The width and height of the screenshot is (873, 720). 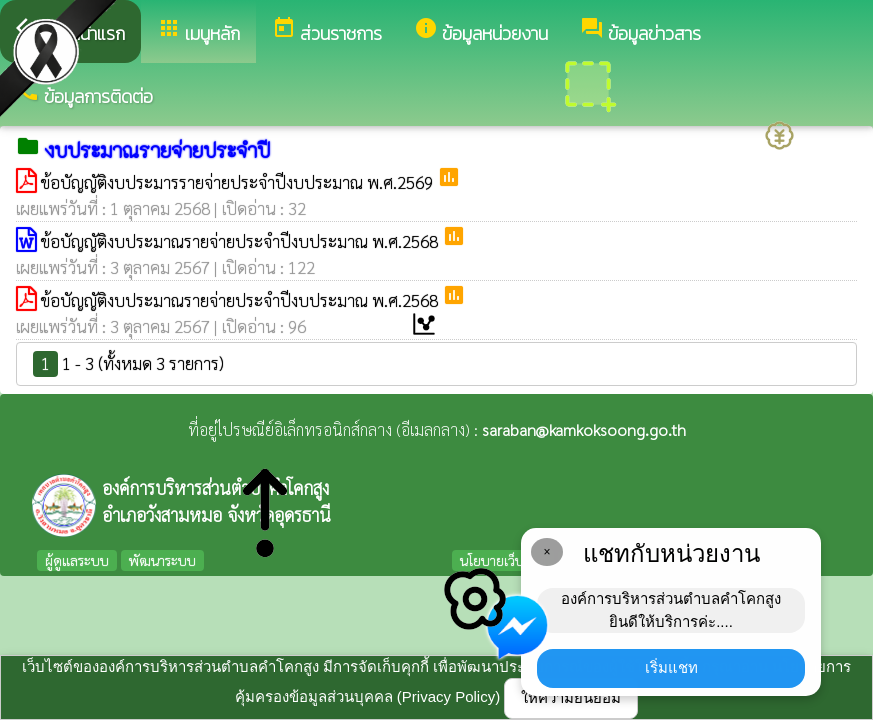 What do you see at coordinates (475, 599) in the screenshot?
I see `access breakfast or brunch recipes` at bounding box center [475, 599].